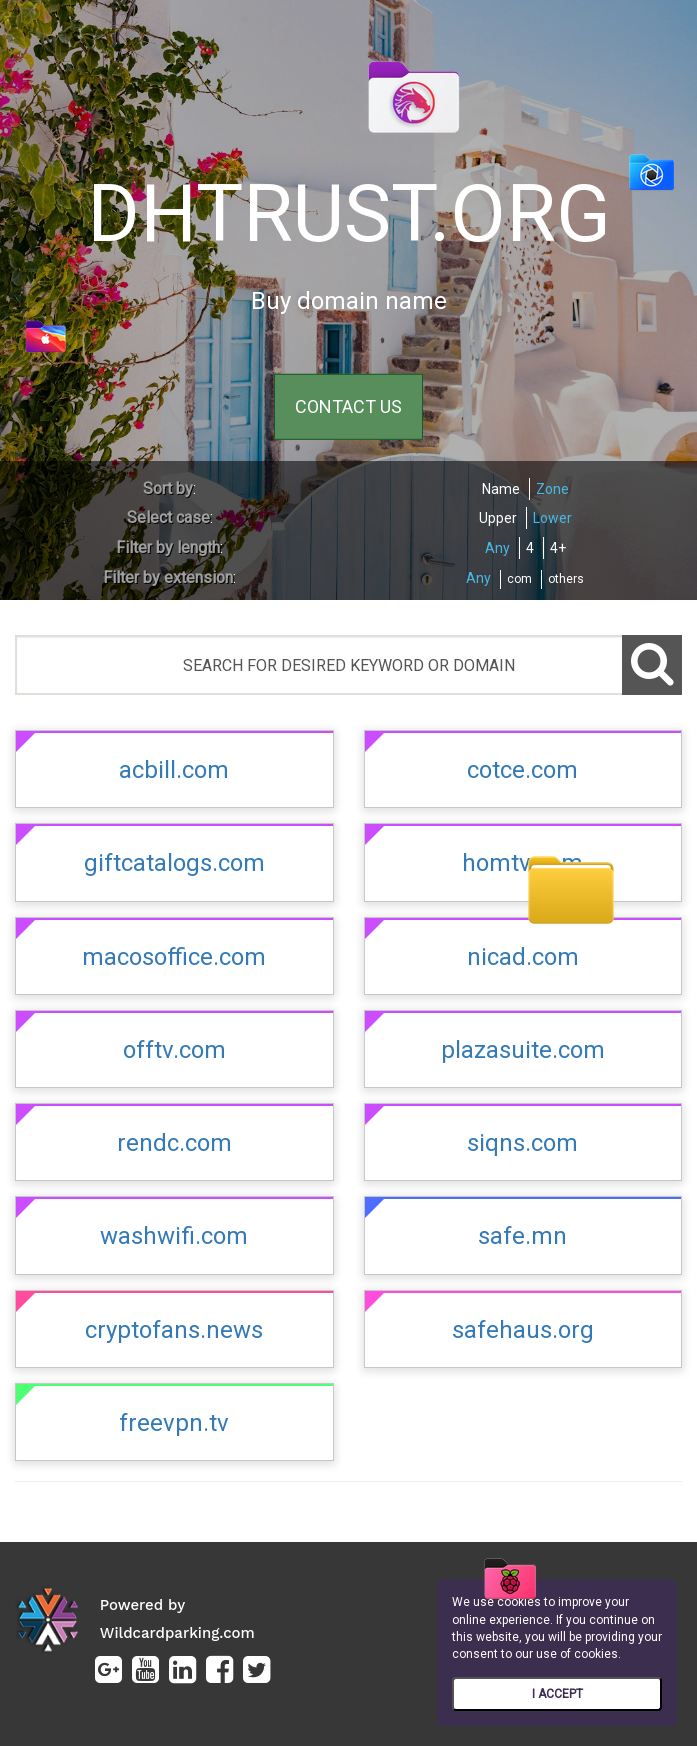 The image size is (697, 1746). What do you see at coordinates (413, 99) in the screenshot?
I see `open garuda linux system folder` at bounding box center [413, 99].